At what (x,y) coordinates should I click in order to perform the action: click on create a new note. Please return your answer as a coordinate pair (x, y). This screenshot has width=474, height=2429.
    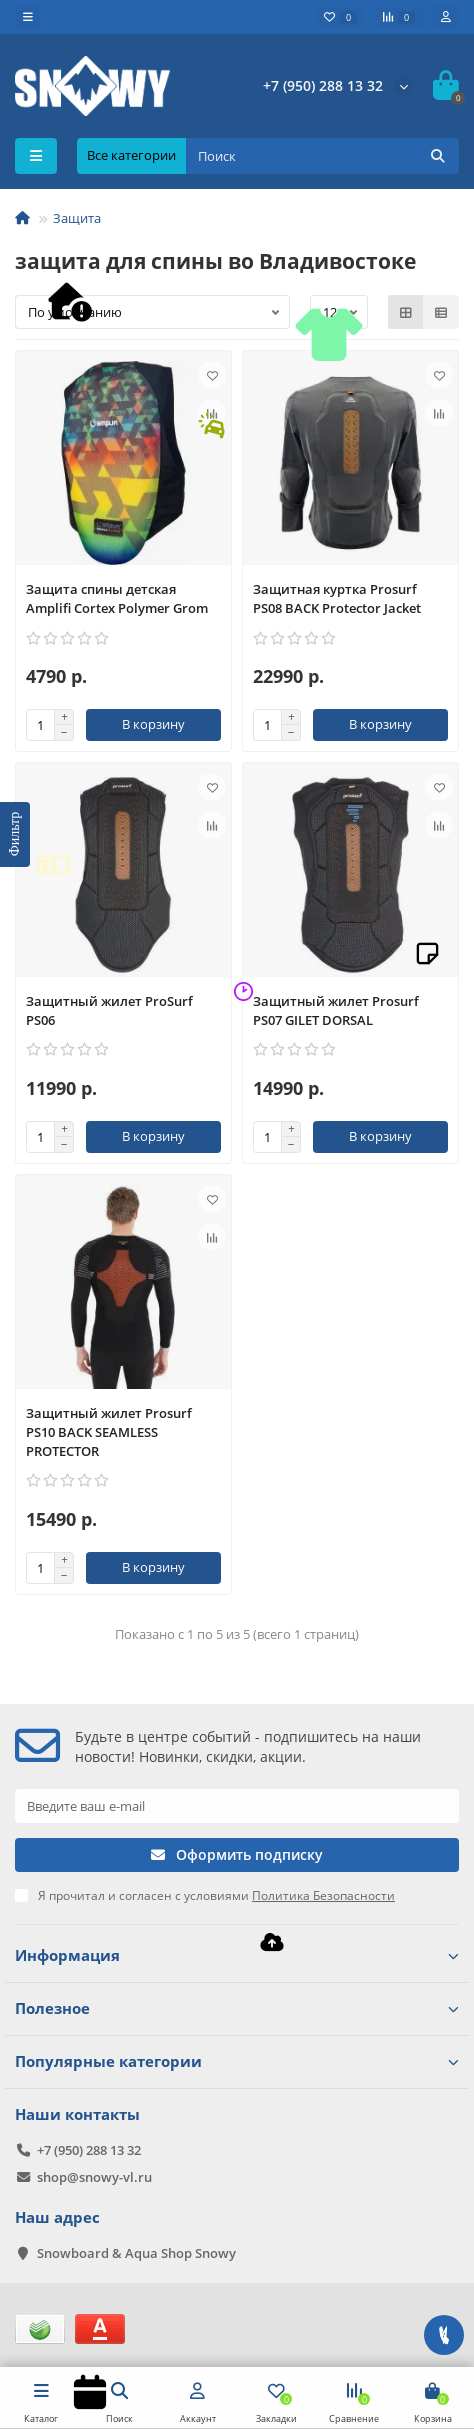
    Looking at the image, I should click on (427, 953).